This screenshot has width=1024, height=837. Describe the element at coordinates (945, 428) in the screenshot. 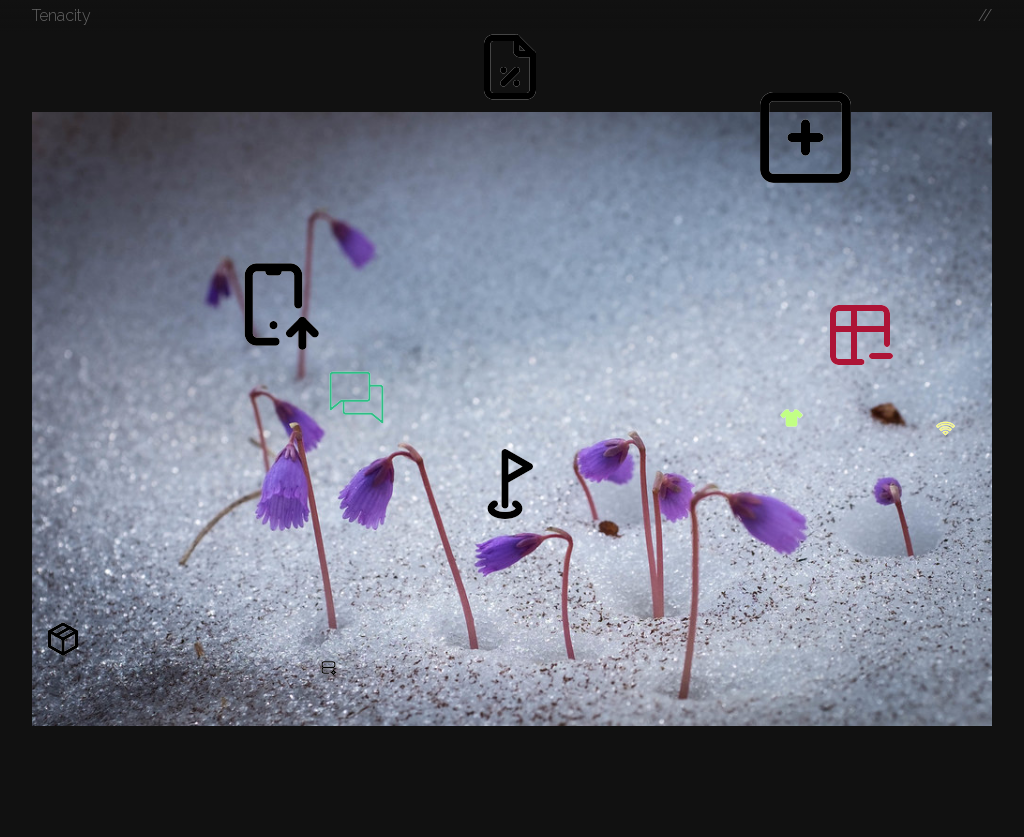

I see `indicates wireless network connection status` at that location.